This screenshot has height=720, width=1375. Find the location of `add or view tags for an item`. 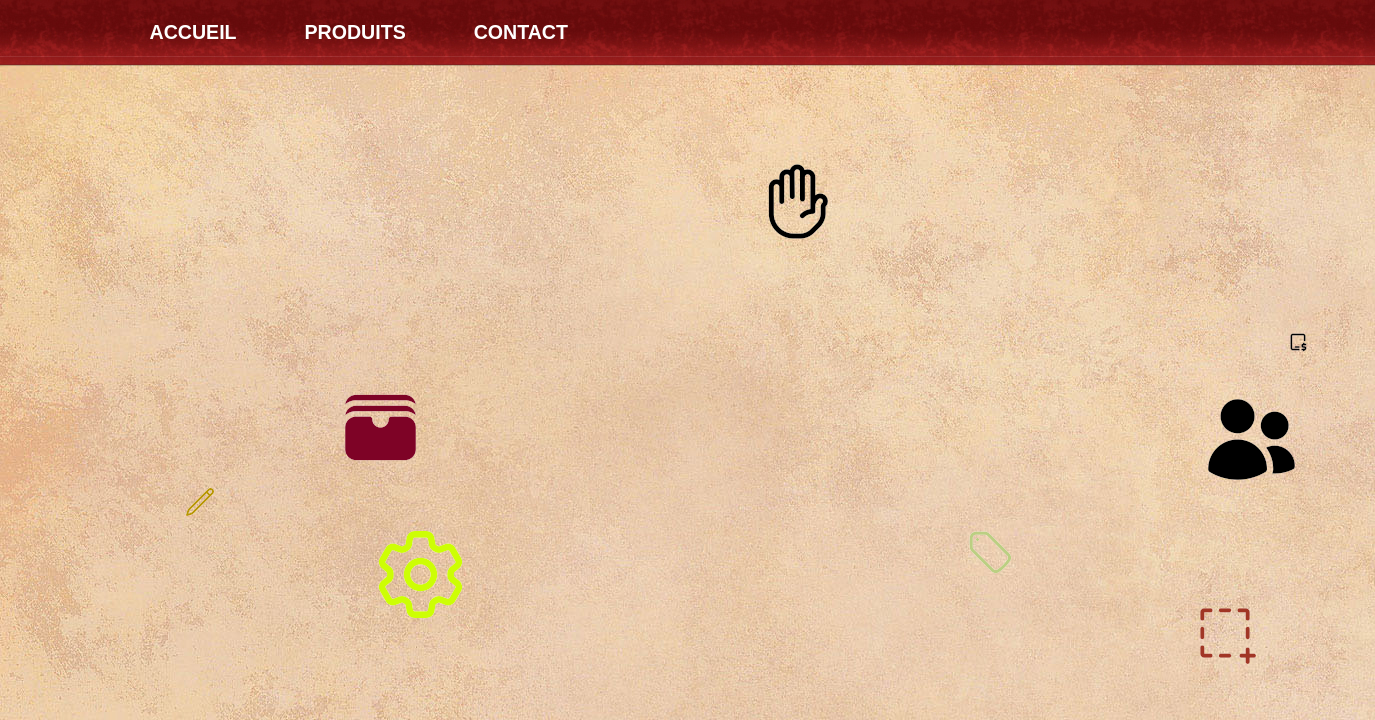

add or view tags for an item is located at coordinates (990, 552).